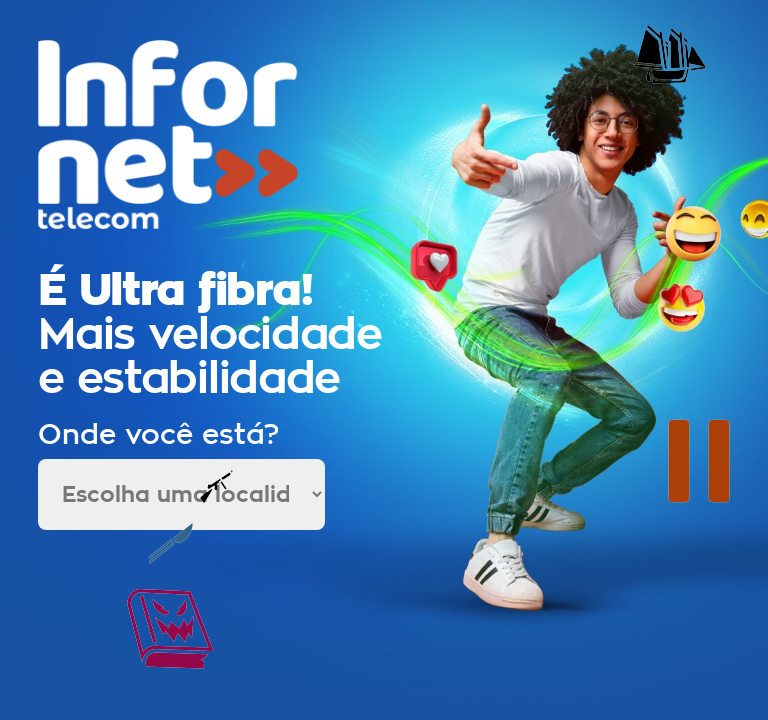 This screenshot has width=768, height=720. What do you see at coordinates (670, 54) in the screenshot?
I see `fishing activity or minigame` at bounding box center [670, 54].